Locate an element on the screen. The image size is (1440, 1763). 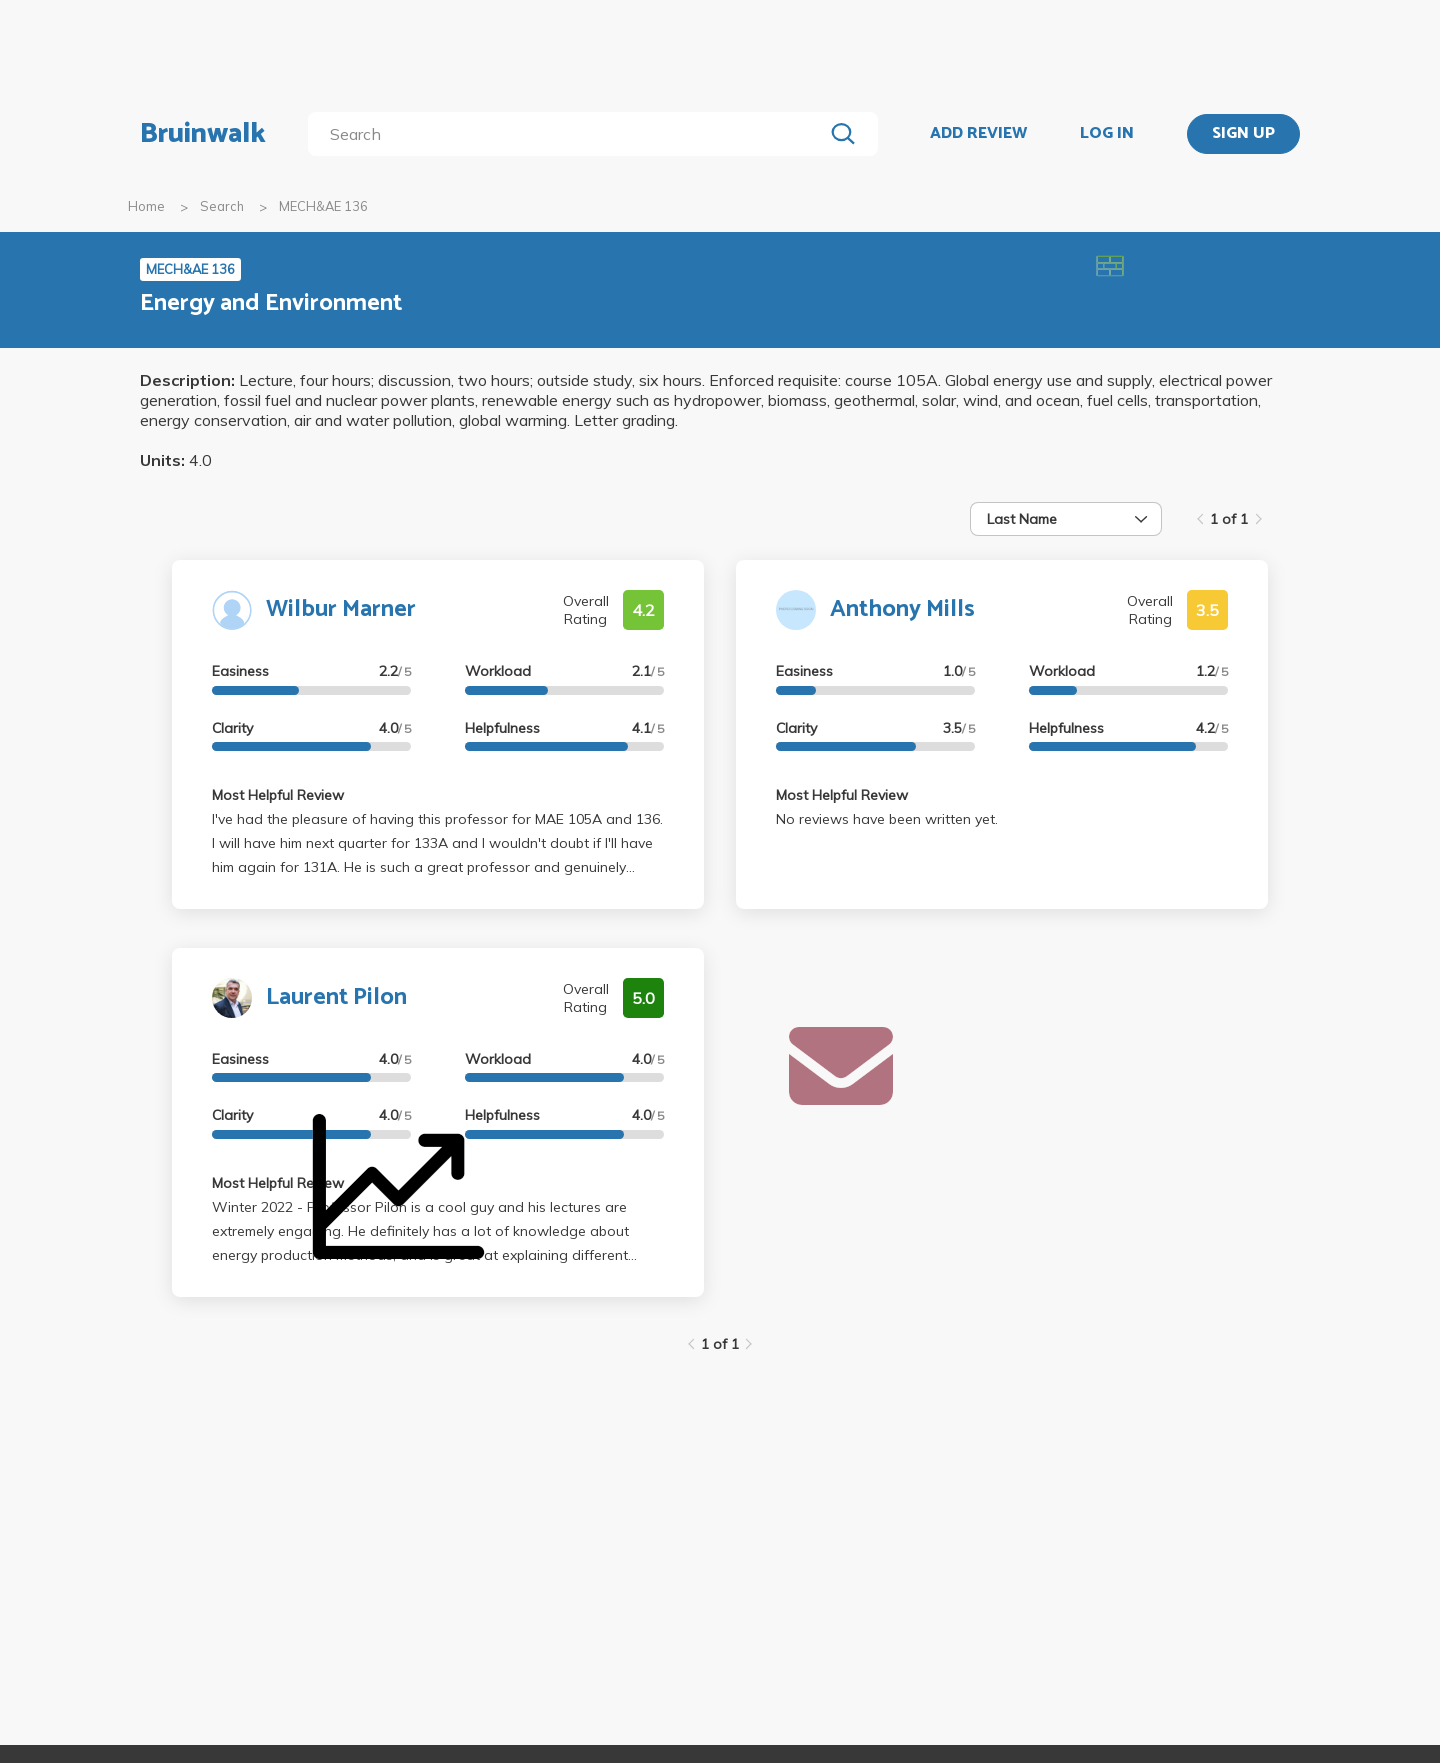
view or edit wall layout is located at coordinates (1110, 266).